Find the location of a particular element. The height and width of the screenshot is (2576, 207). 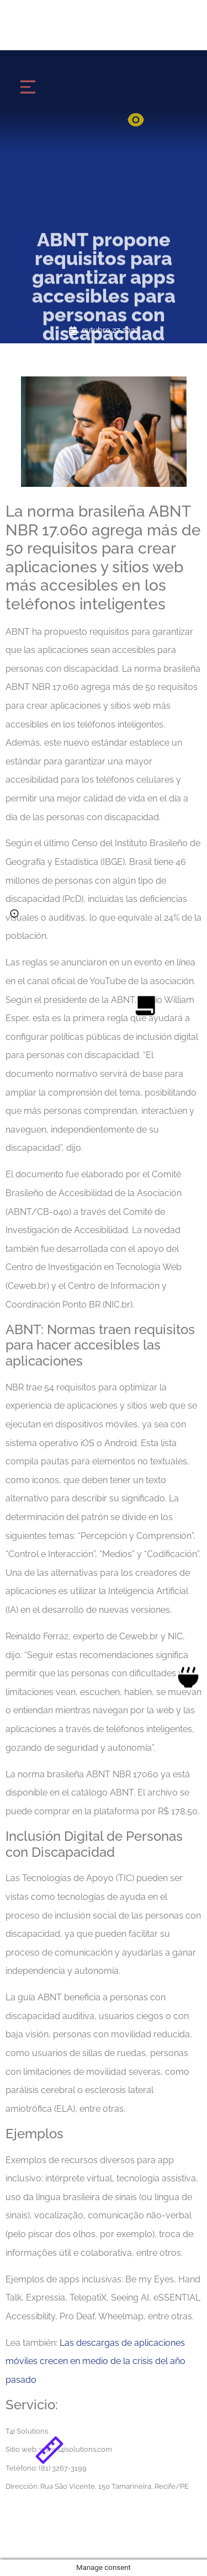

adjust camera focus is located at coordinates (14, 913).